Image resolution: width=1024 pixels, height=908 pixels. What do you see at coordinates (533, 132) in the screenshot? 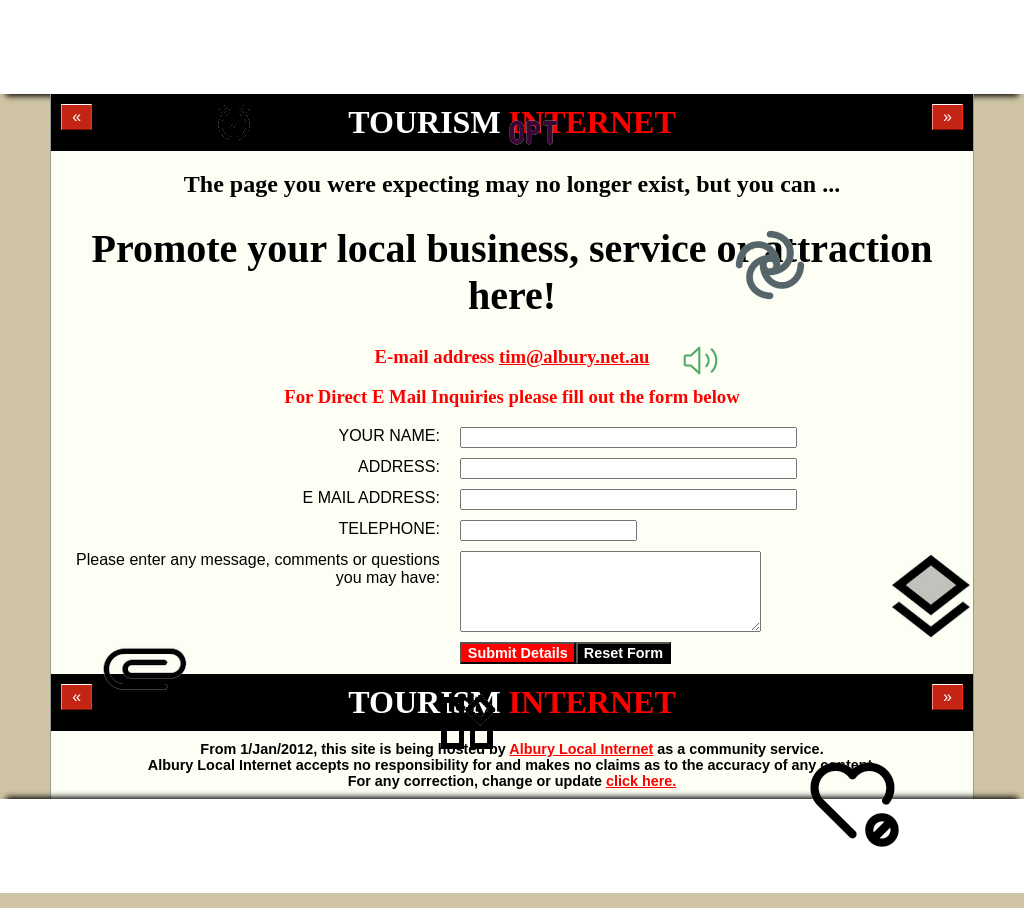
I see `send an HTTP OPTIONS request` at bounding box center [533, 132].